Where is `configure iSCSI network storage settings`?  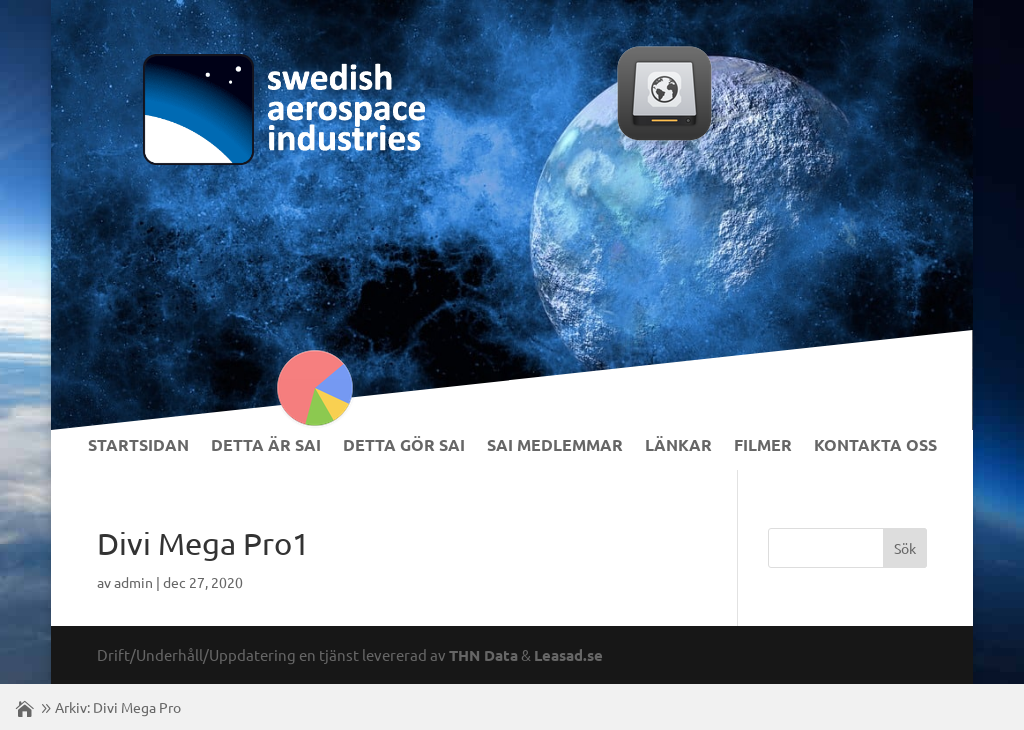
configure iSCSI network storage settings is located at coordinates (664, 93).